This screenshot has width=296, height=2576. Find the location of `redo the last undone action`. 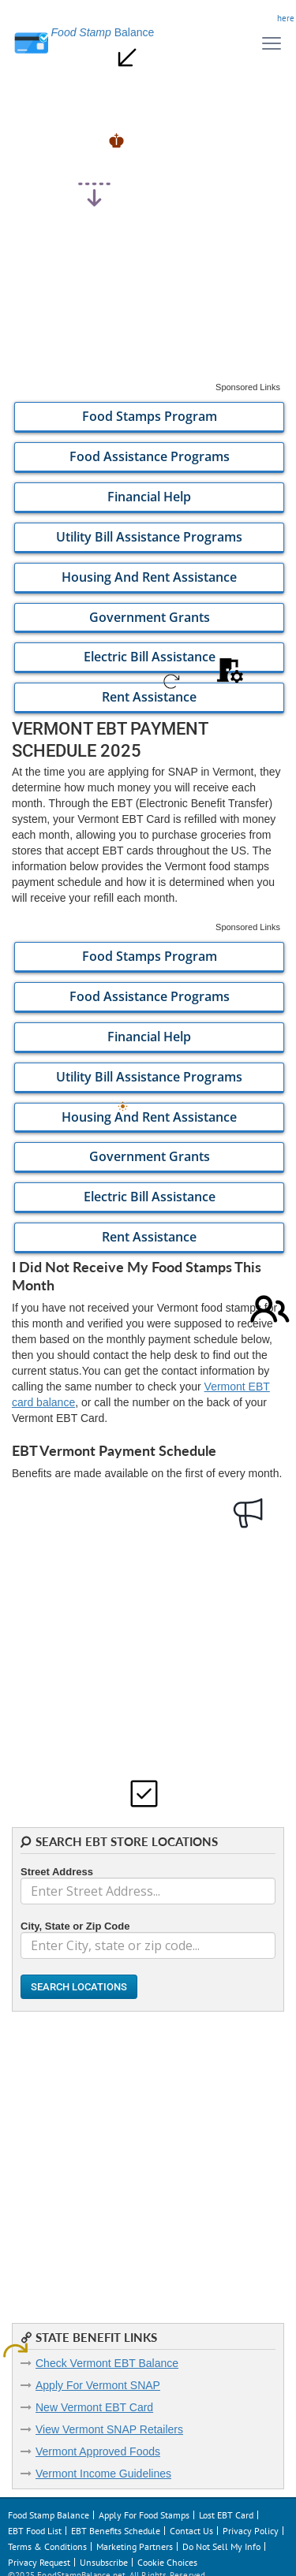

redo the last undone action is located at coordinates (15, 2350).